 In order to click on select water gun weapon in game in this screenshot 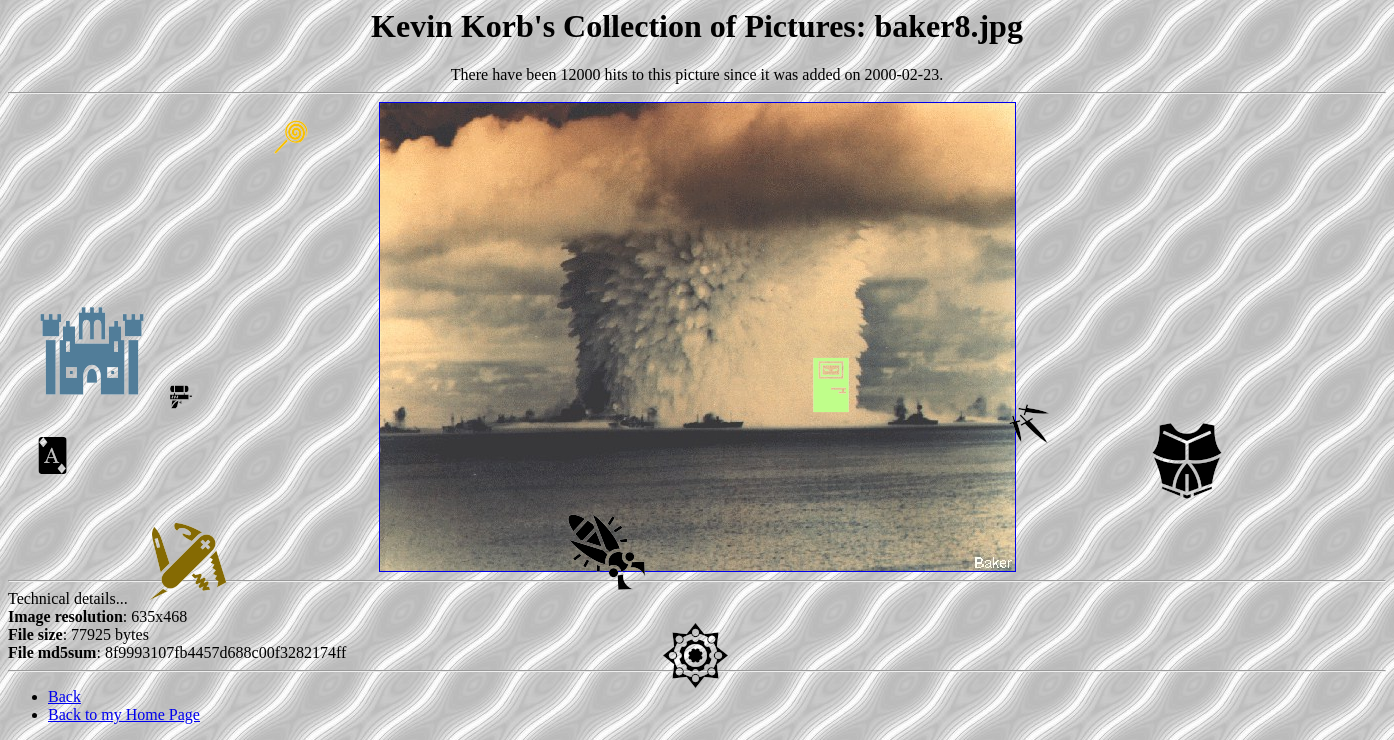, I will do `click(181, 397)`.